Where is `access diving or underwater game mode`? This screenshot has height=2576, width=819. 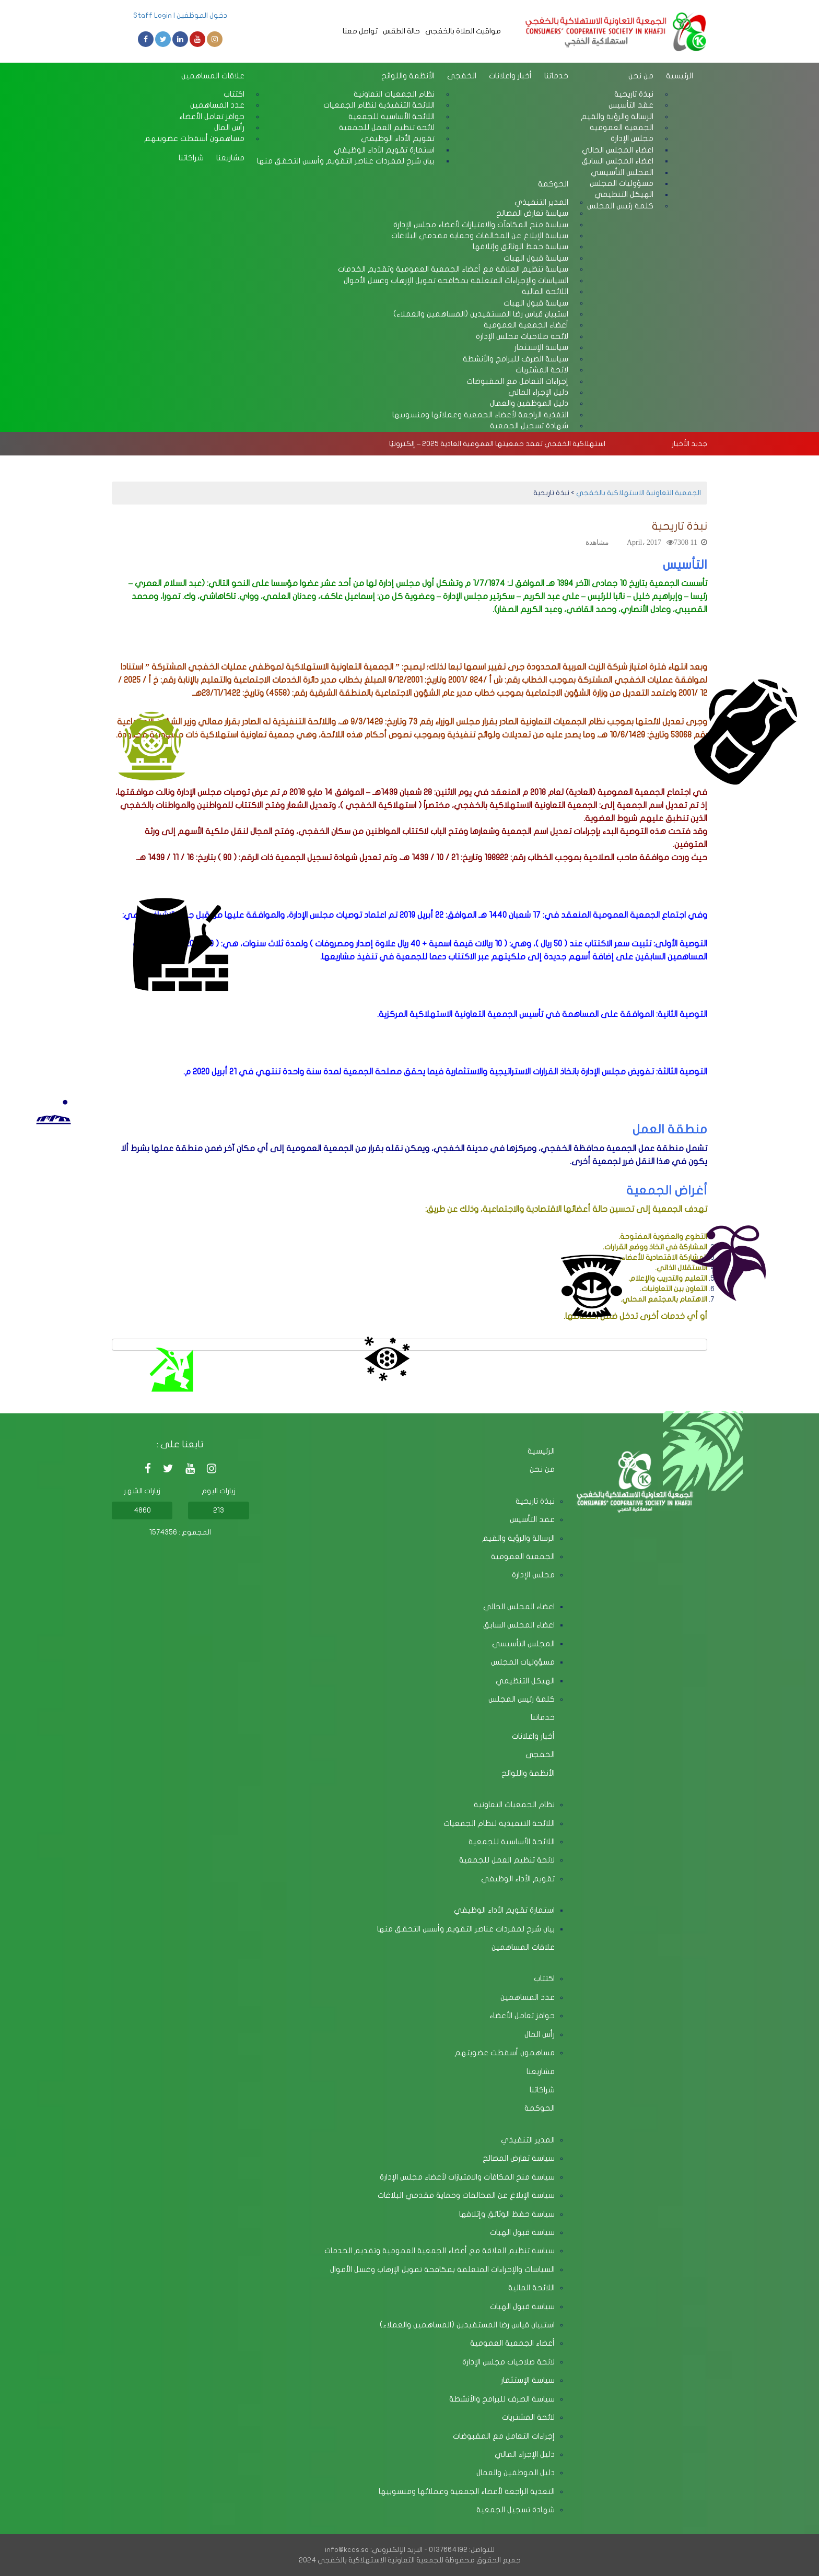 access diving or underwater game mode is located at coordinates (151, 746).